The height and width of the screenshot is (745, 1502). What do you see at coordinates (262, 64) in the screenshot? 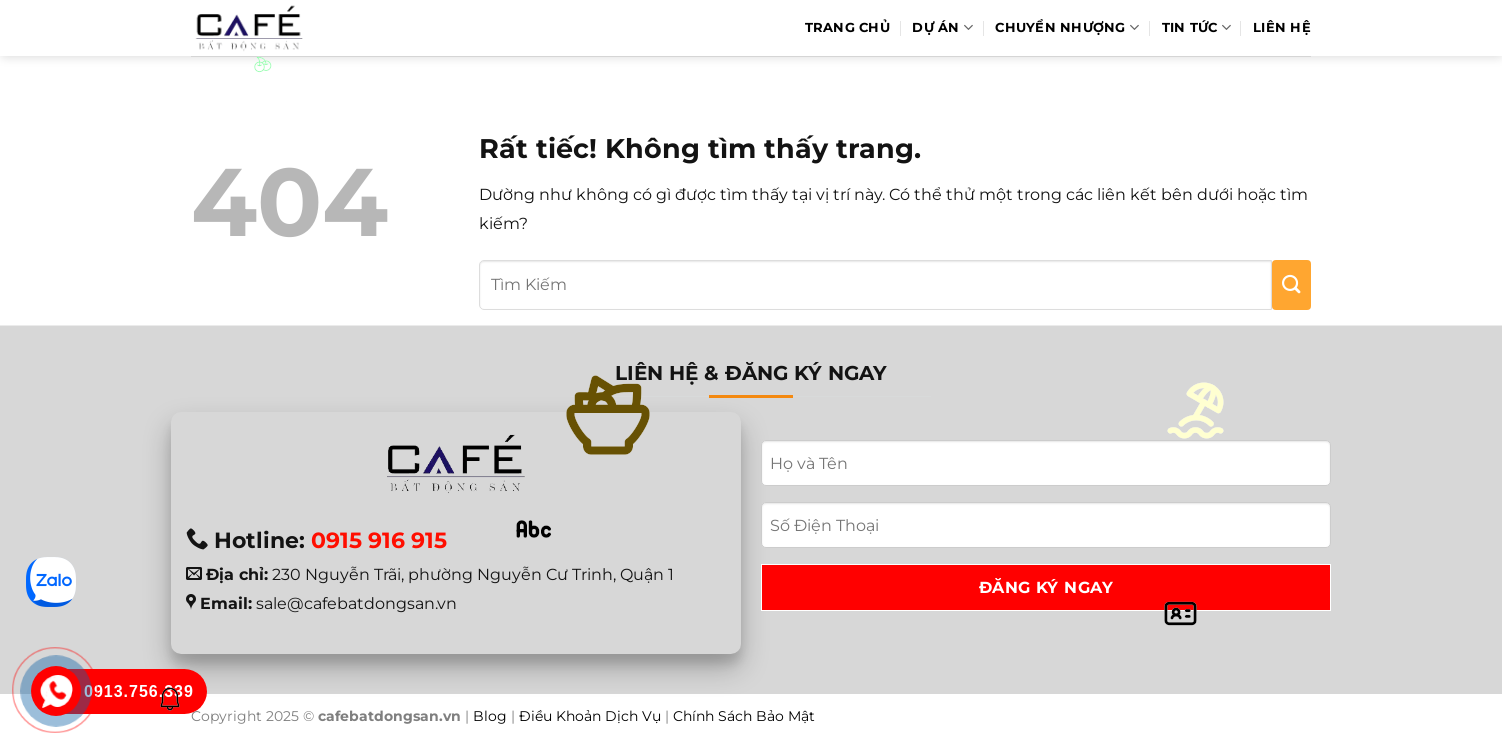
I see `indicates fruit or produce category` at bounding box center [262, 64].